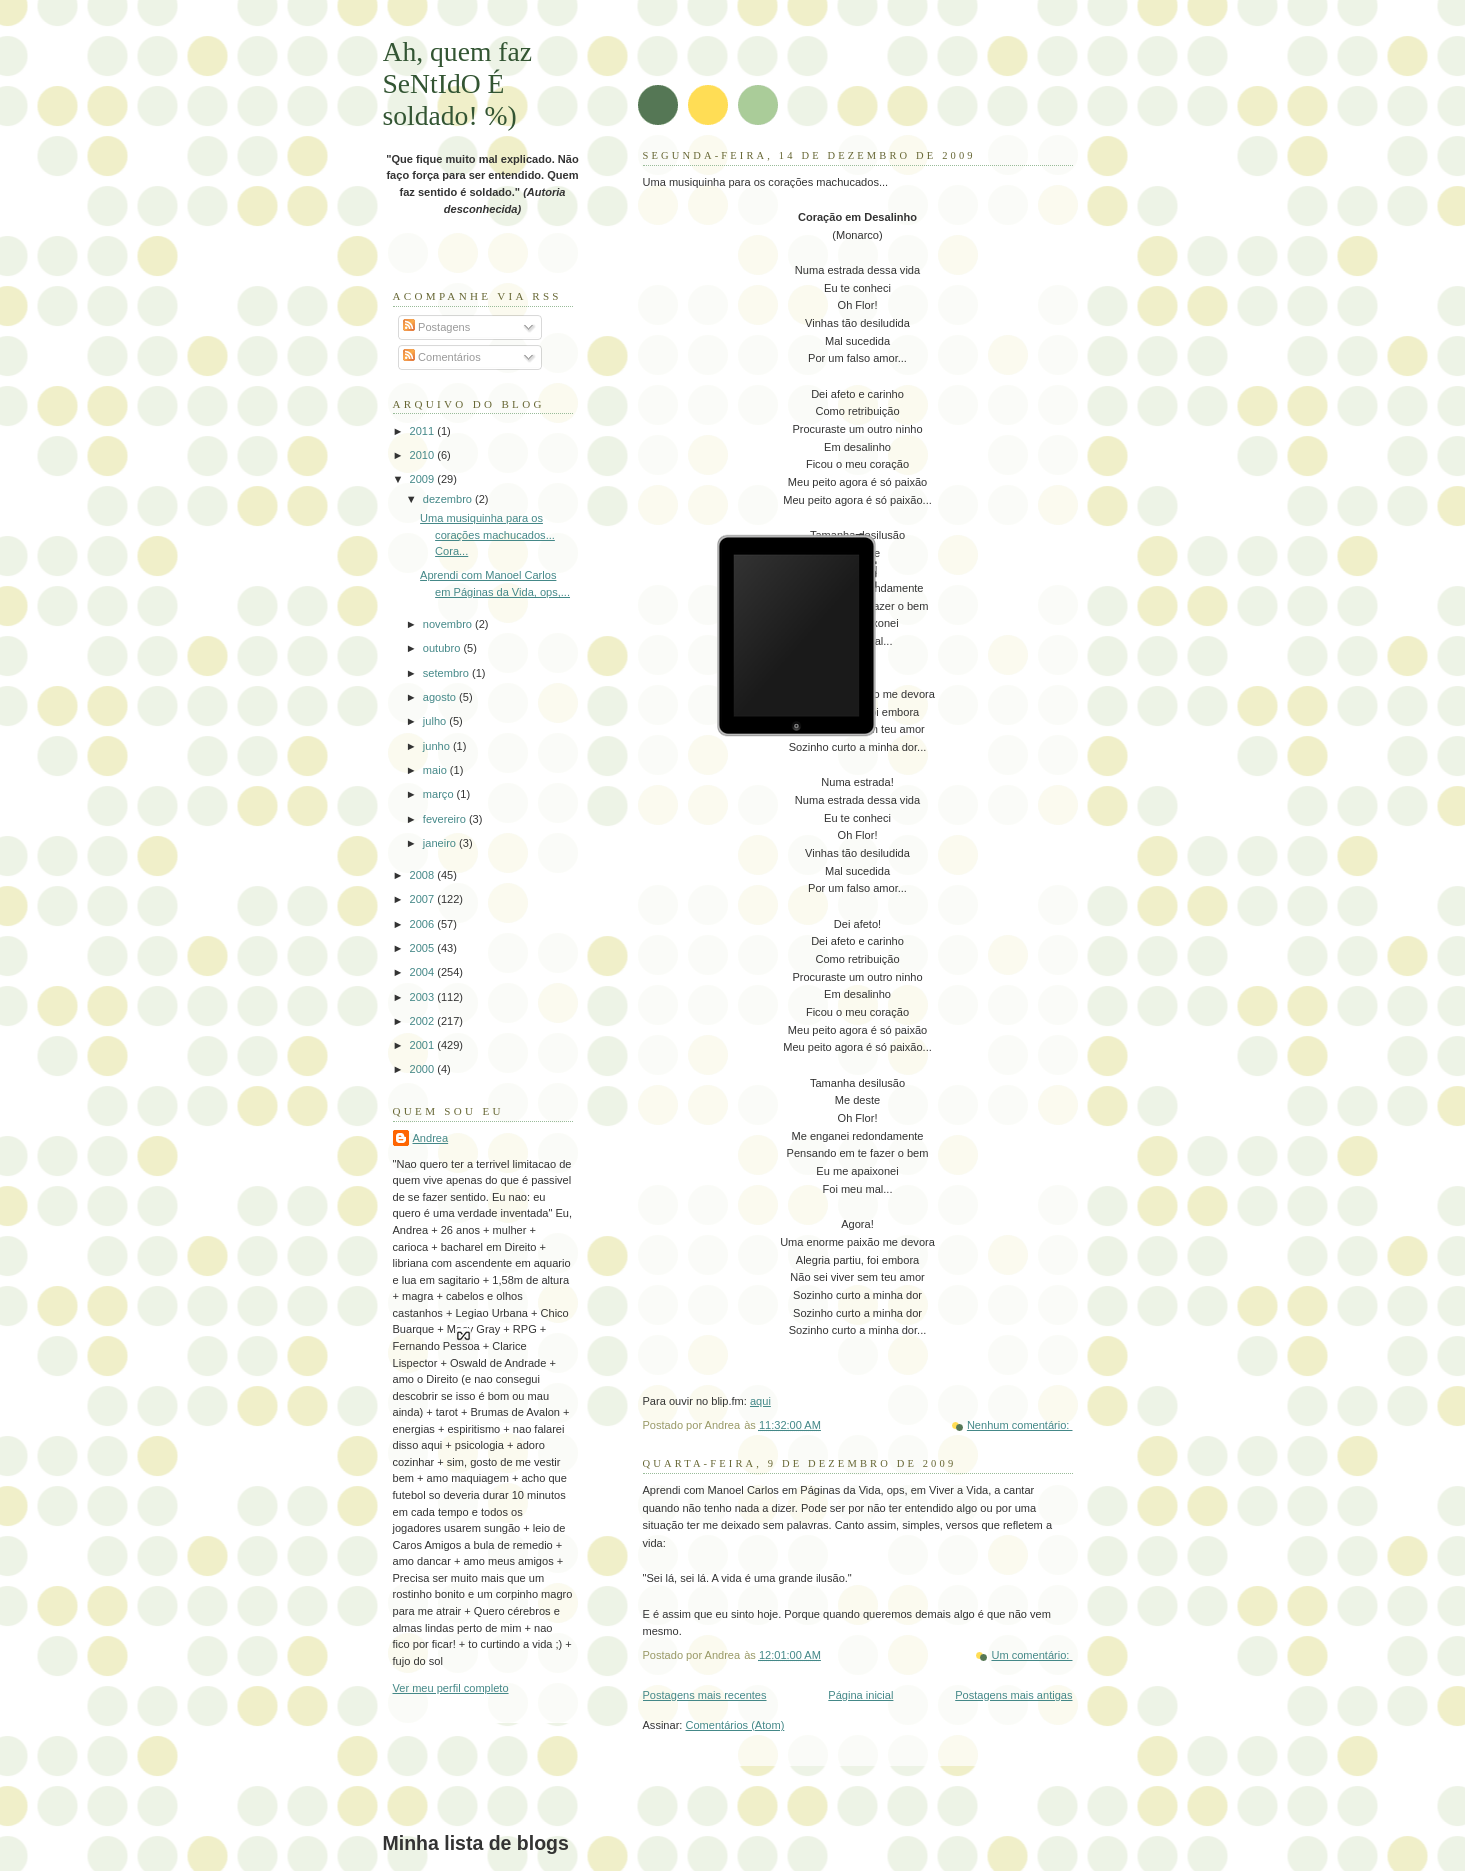 Image resolution: width=1465 pixels, height=1871 pixels. I want to click on iPad device icon, so click(796, 635).